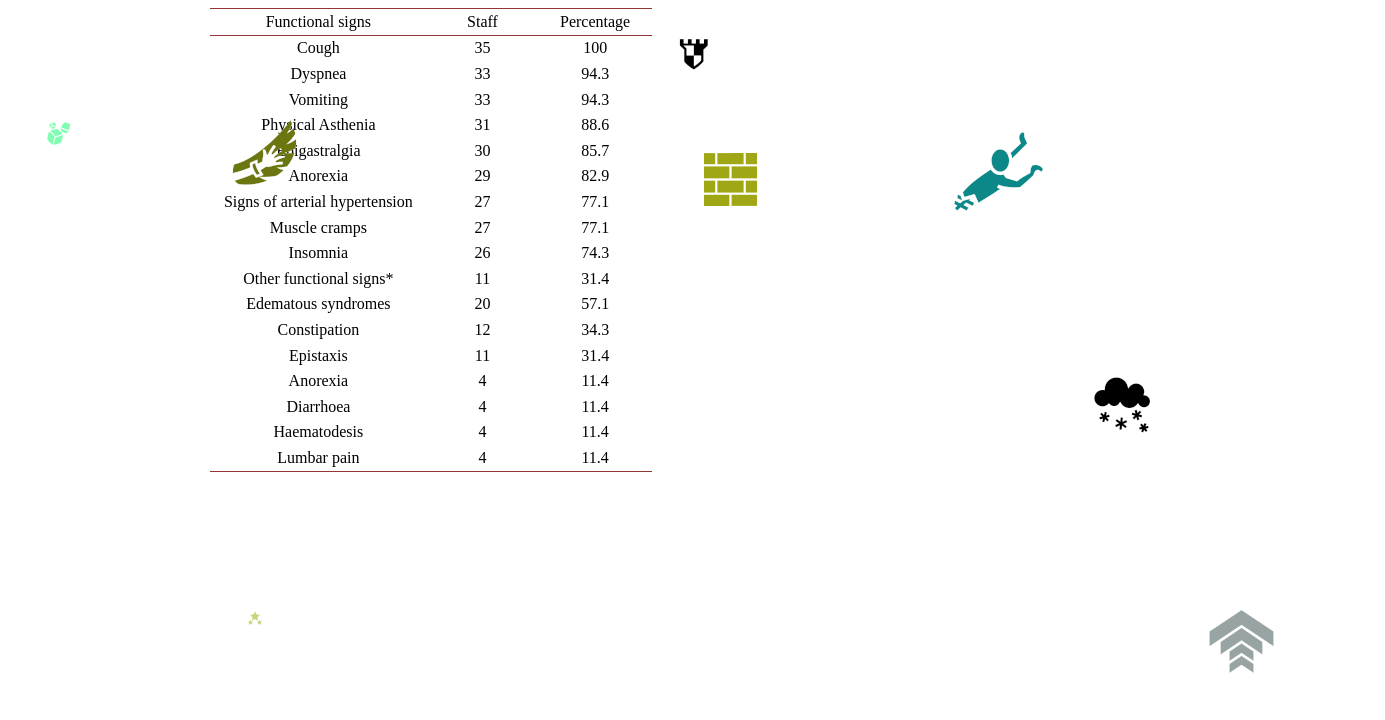 This screenshot has height=720, width=1385. I want to click on roll dice or randomize outcome, so click(58, 133).